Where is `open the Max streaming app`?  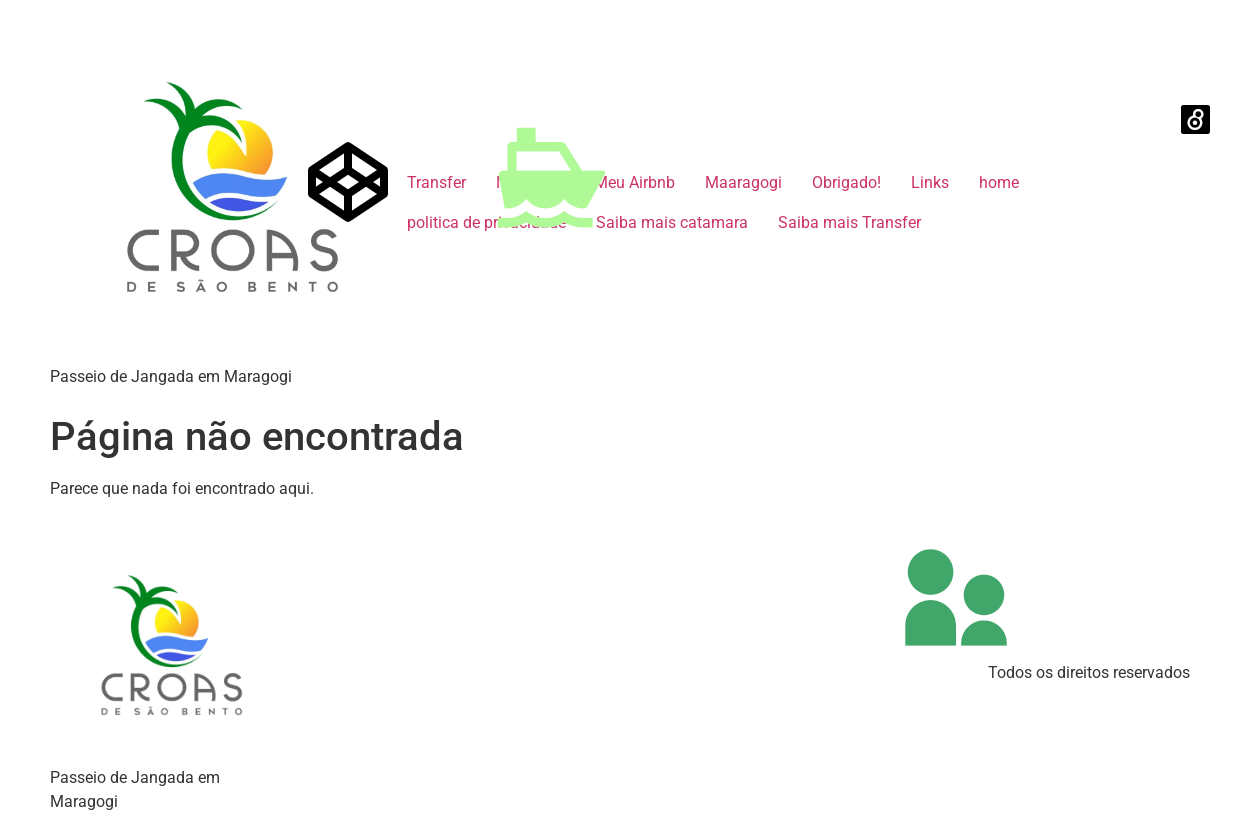
open the Max streaming app is located at coordinates (1195, 119).